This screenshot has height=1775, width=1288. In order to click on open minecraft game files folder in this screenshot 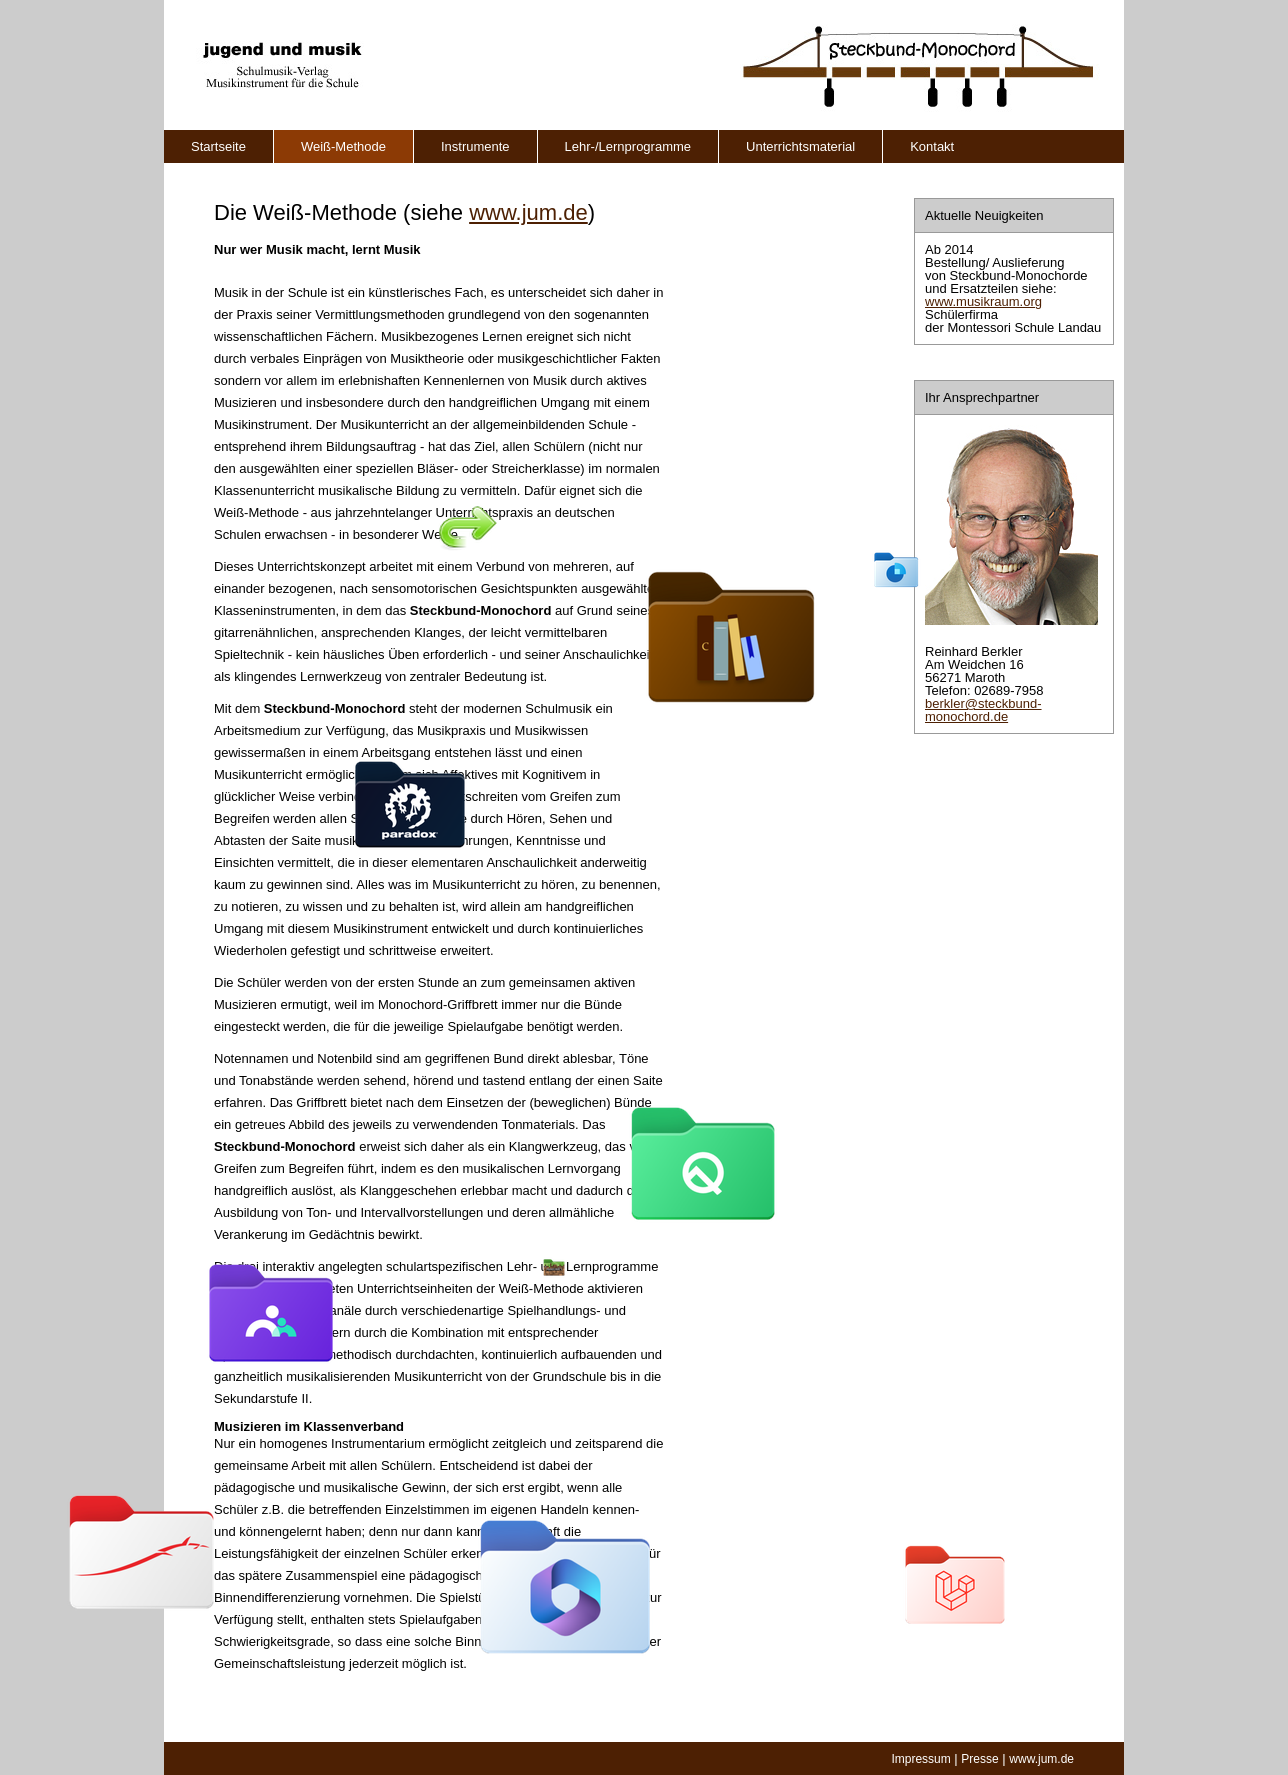, I will do `click(554, 1268)`.